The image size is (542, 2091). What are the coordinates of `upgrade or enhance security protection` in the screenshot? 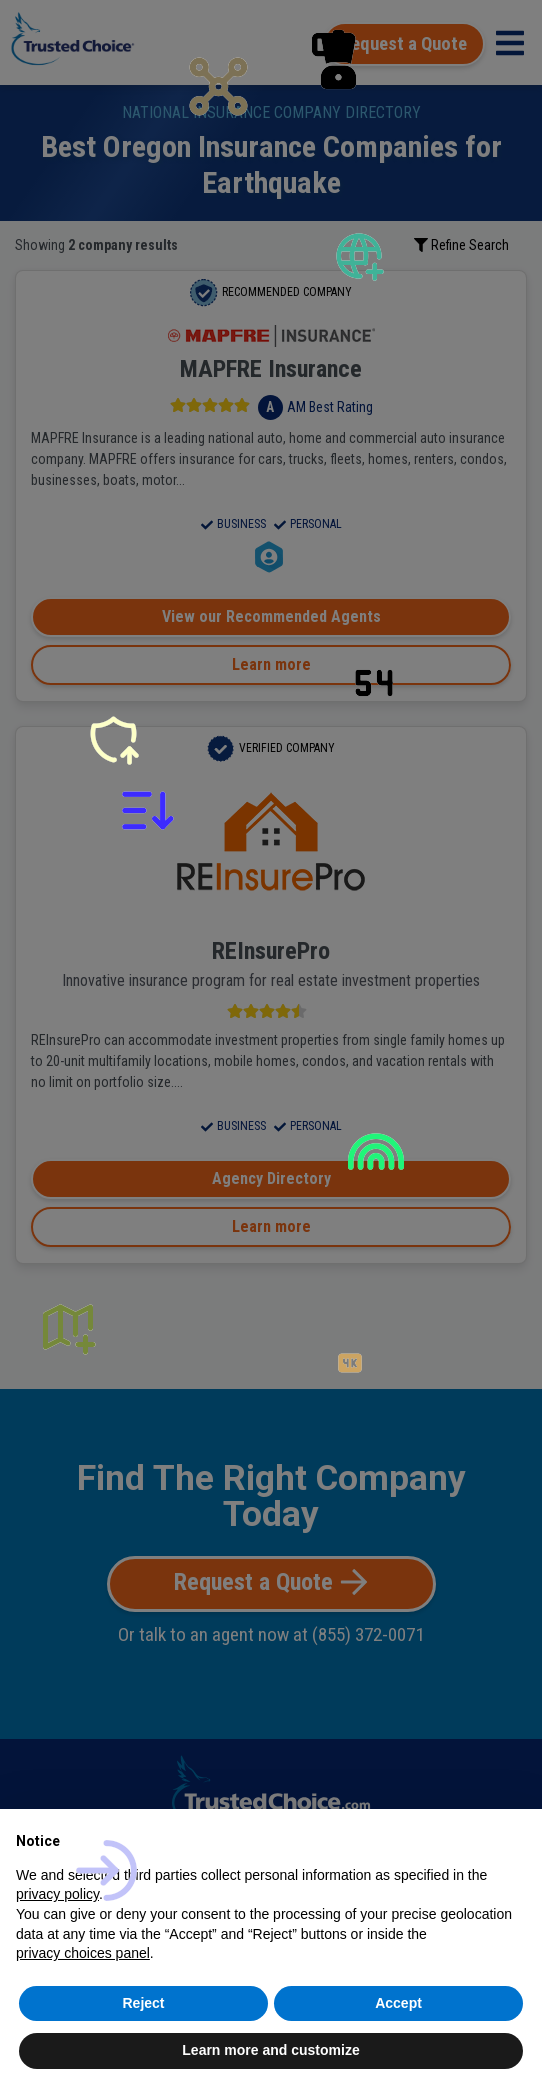 It's located at (113, 739).